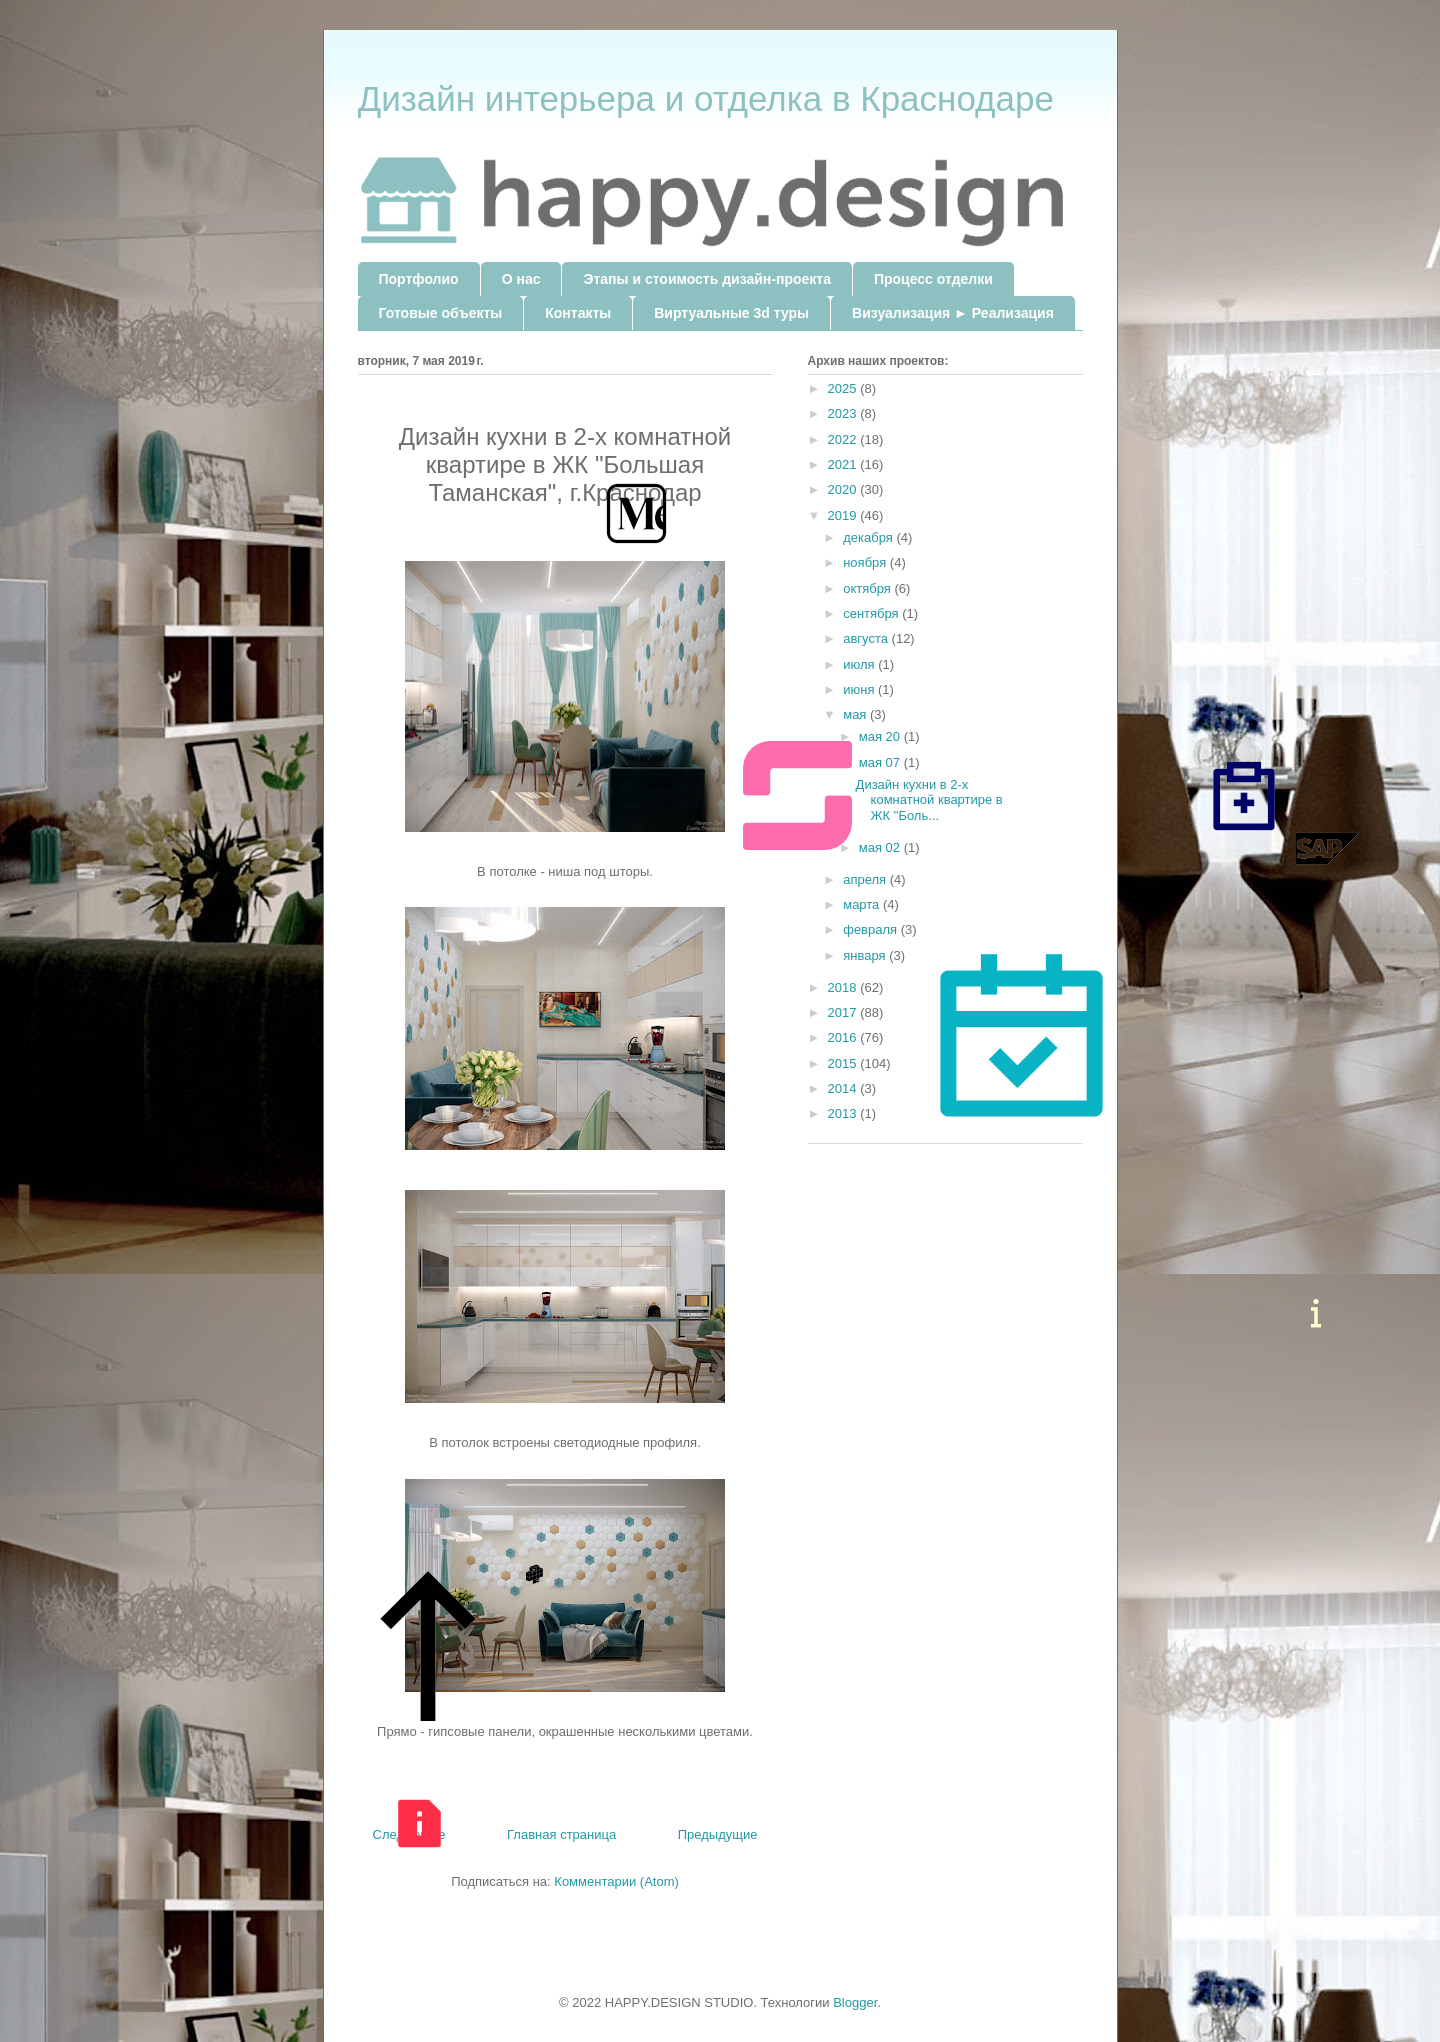  I want to click on visit the Python Package Index (PyPI) website, so click(531, 1575).